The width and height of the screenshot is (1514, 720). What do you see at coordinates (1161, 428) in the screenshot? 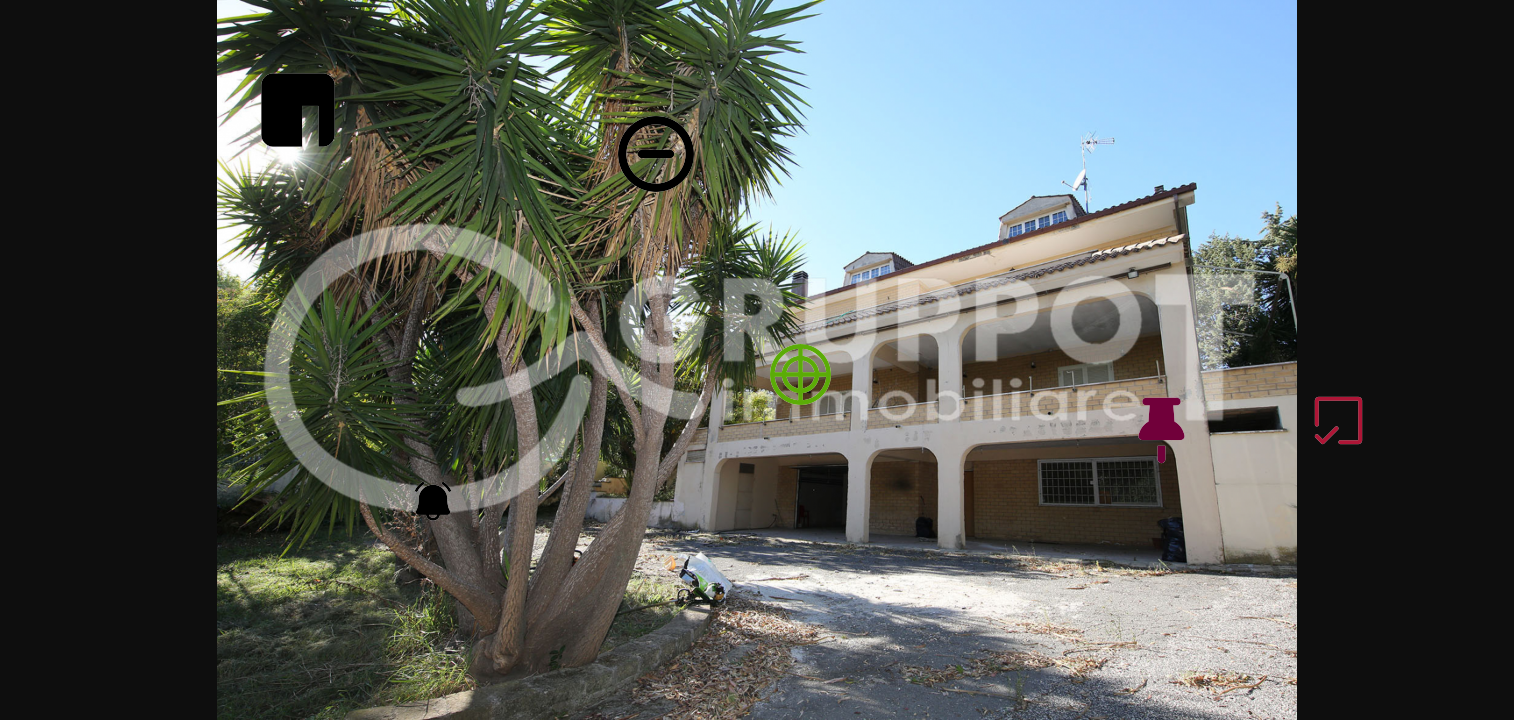
I see `pin an item to keep it visible` at bounding box center [1161, 428].